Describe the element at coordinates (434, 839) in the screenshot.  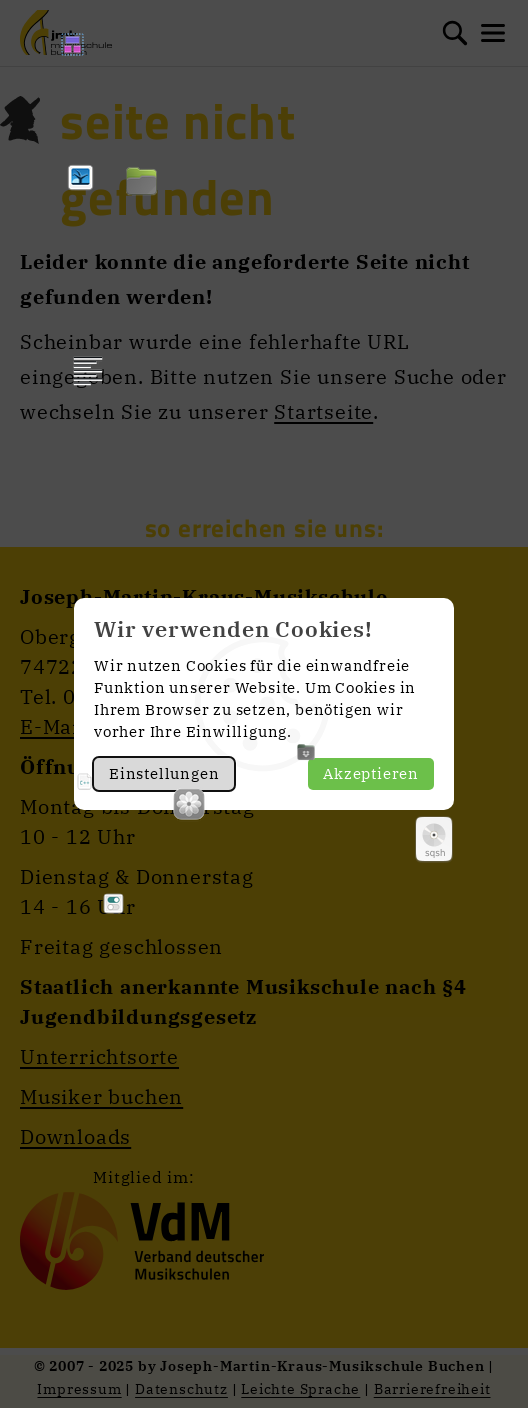
I see `a squashfs compressed filesystem archive file` at that location.